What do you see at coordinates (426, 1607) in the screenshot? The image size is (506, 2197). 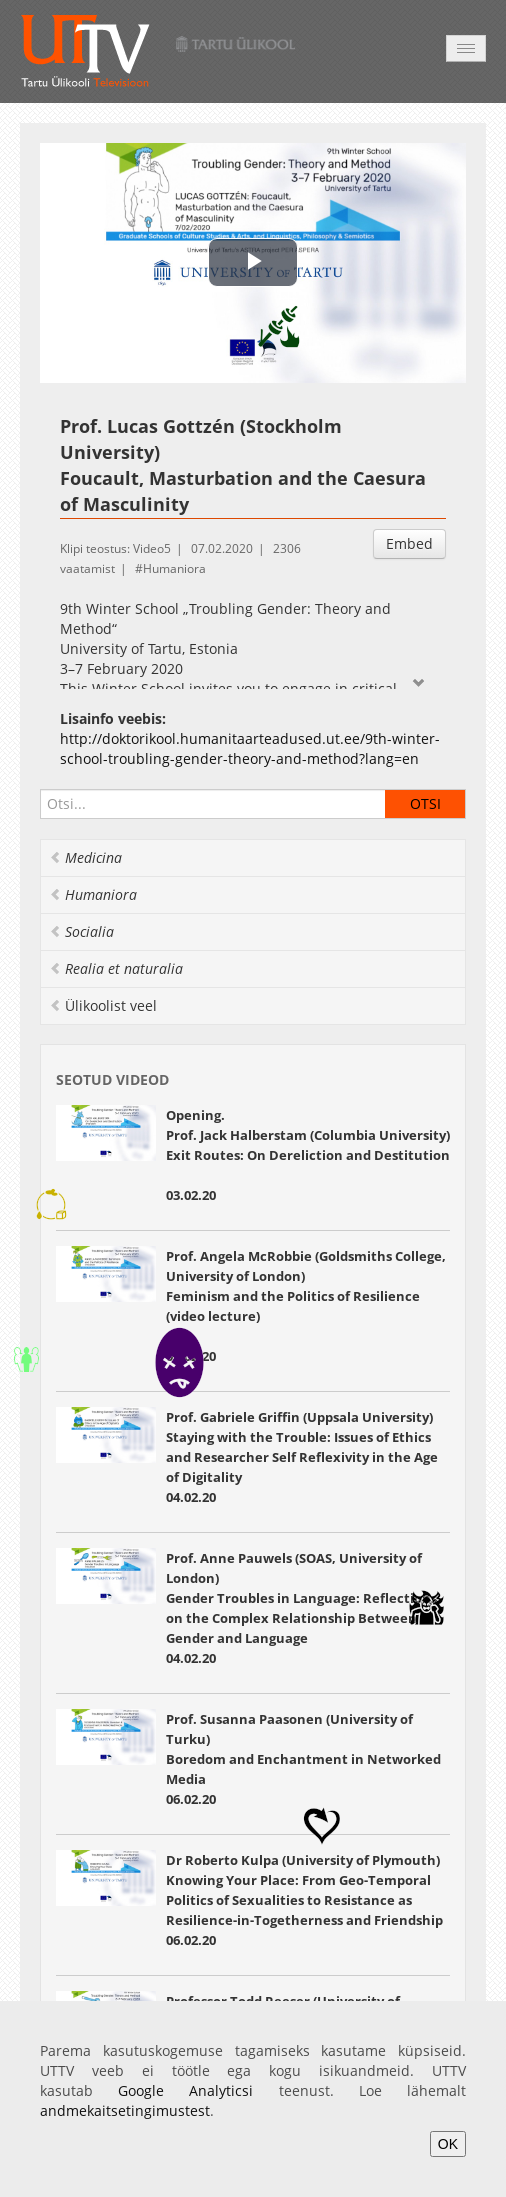 I see `activate enrage ability or berserk mode` at bounding box center [426, 1607].